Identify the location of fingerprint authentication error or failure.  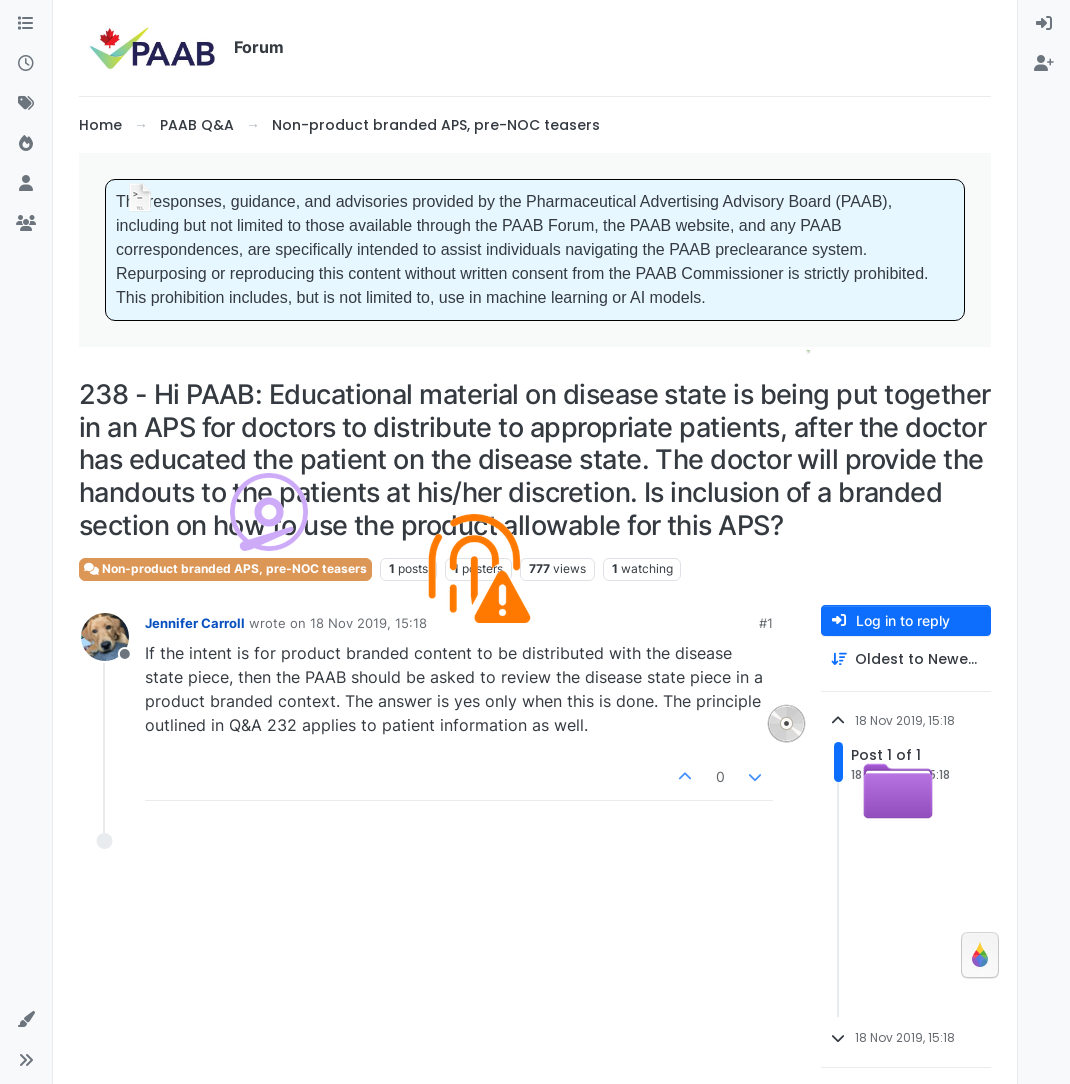
(479, 568).